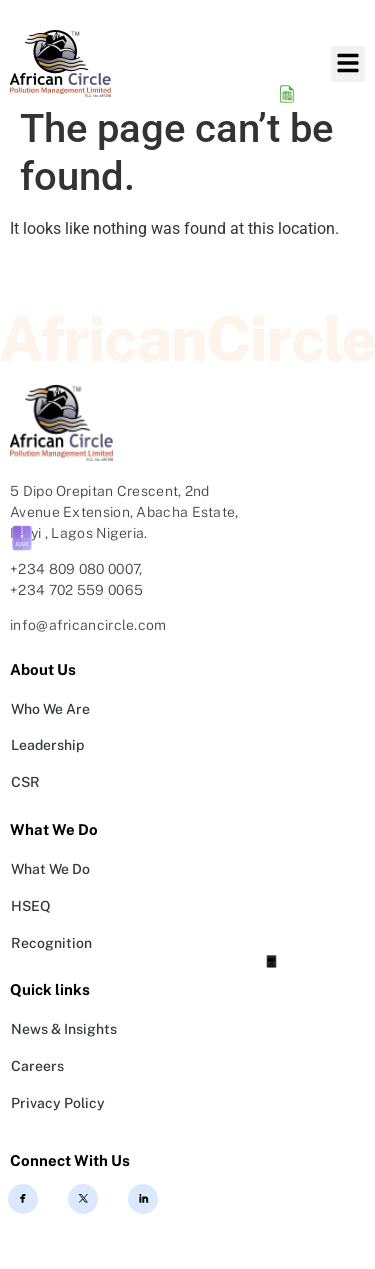 The image size is (375, 1269). What do you see at coordinates (287, 94) in the screenshot?
I see `open a spreadsheet template file` at bounding box center [287, 94].